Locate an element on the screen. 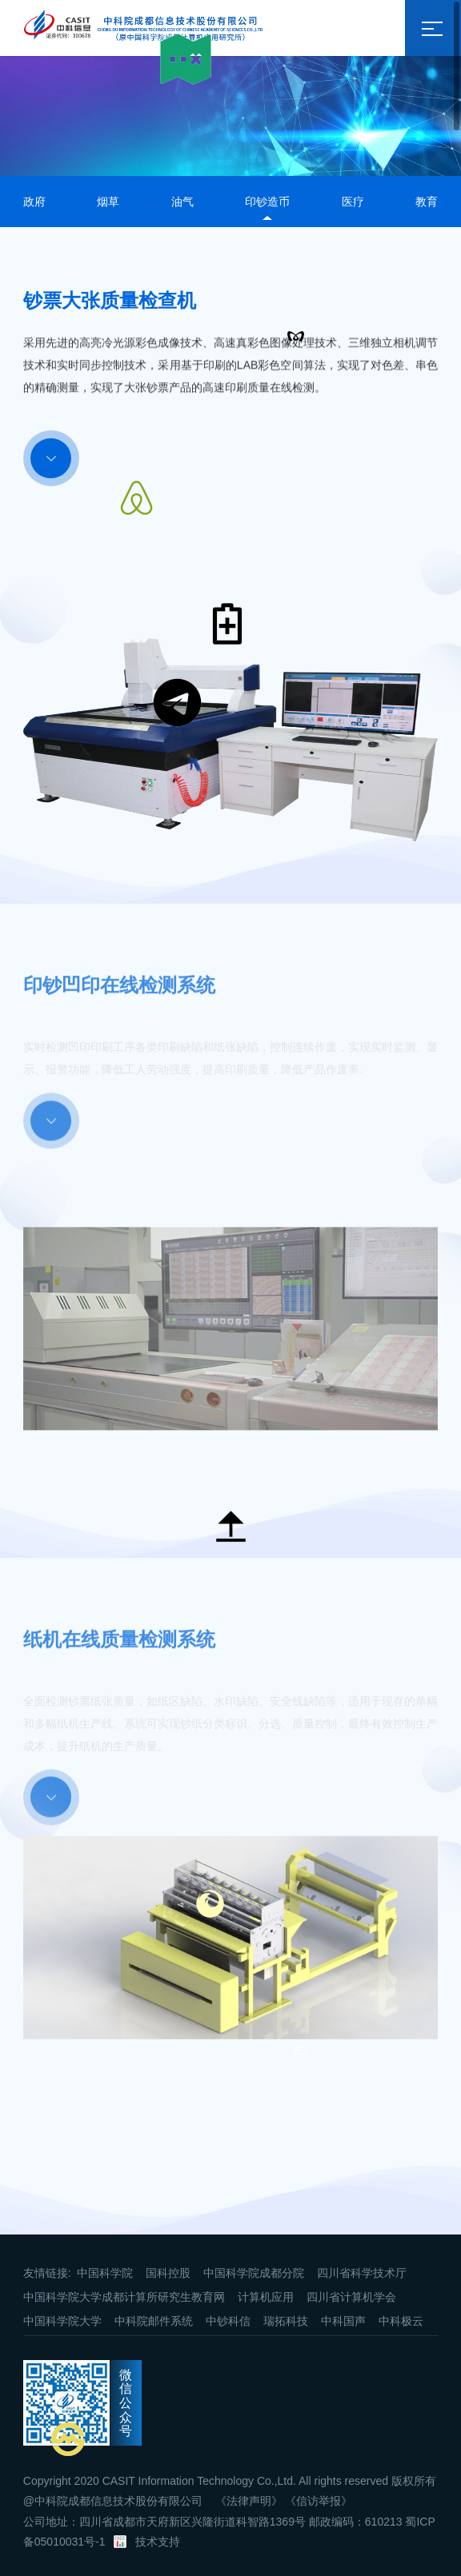 Image resolution: width=461 pixels, height=2576 pixels. open telegram messaging app is located at coordinates (177, 702).